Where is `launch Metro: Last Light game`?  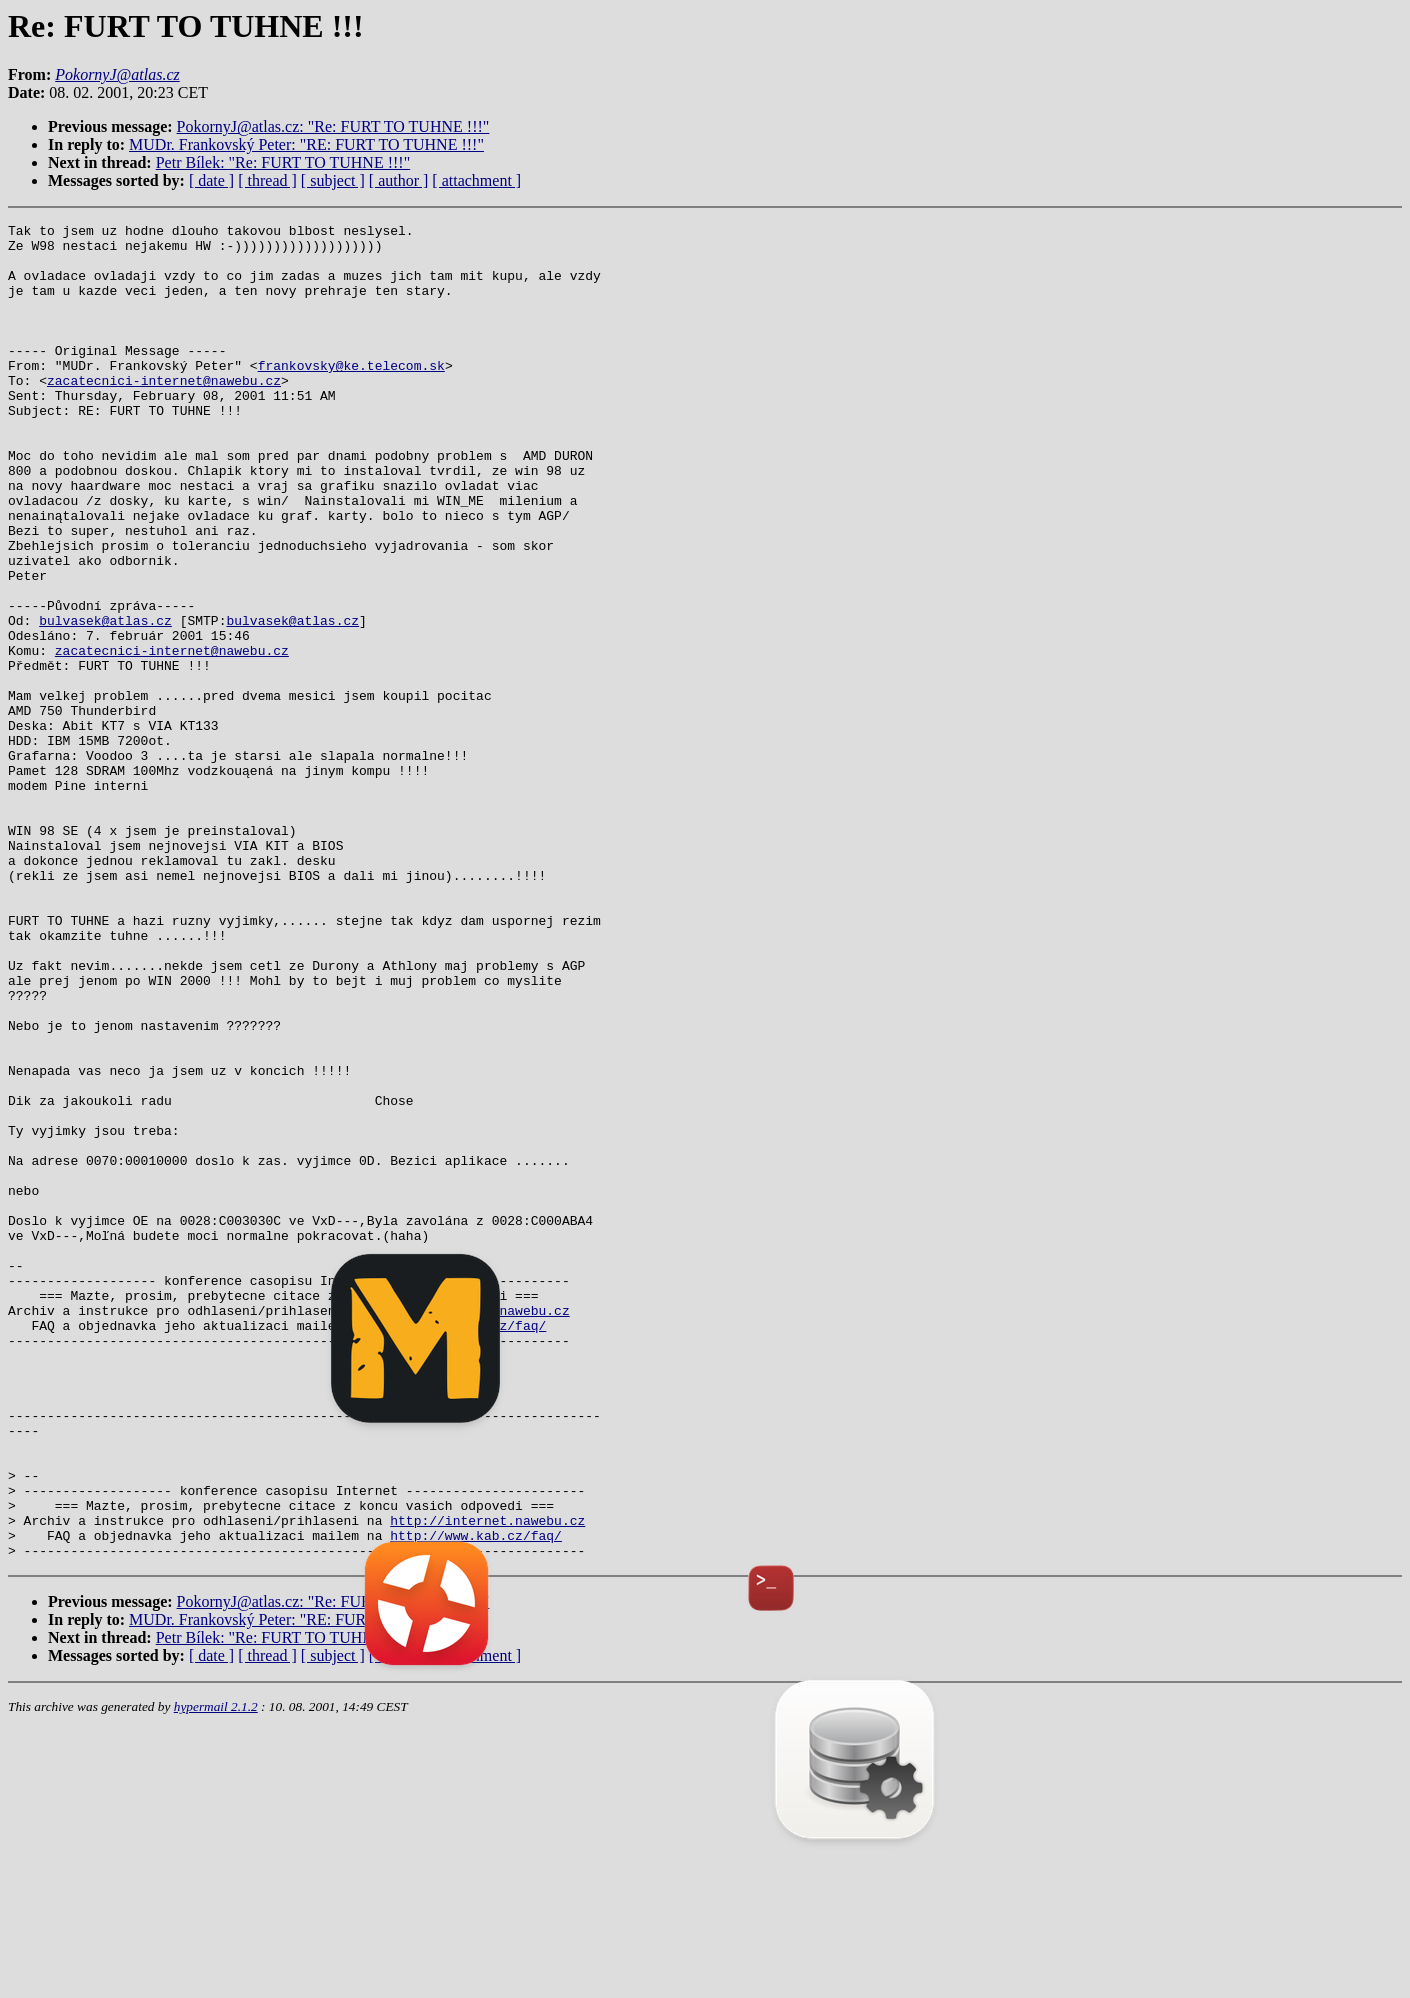 launch Metro: Last Light game is located at coordinates (415, 1338).